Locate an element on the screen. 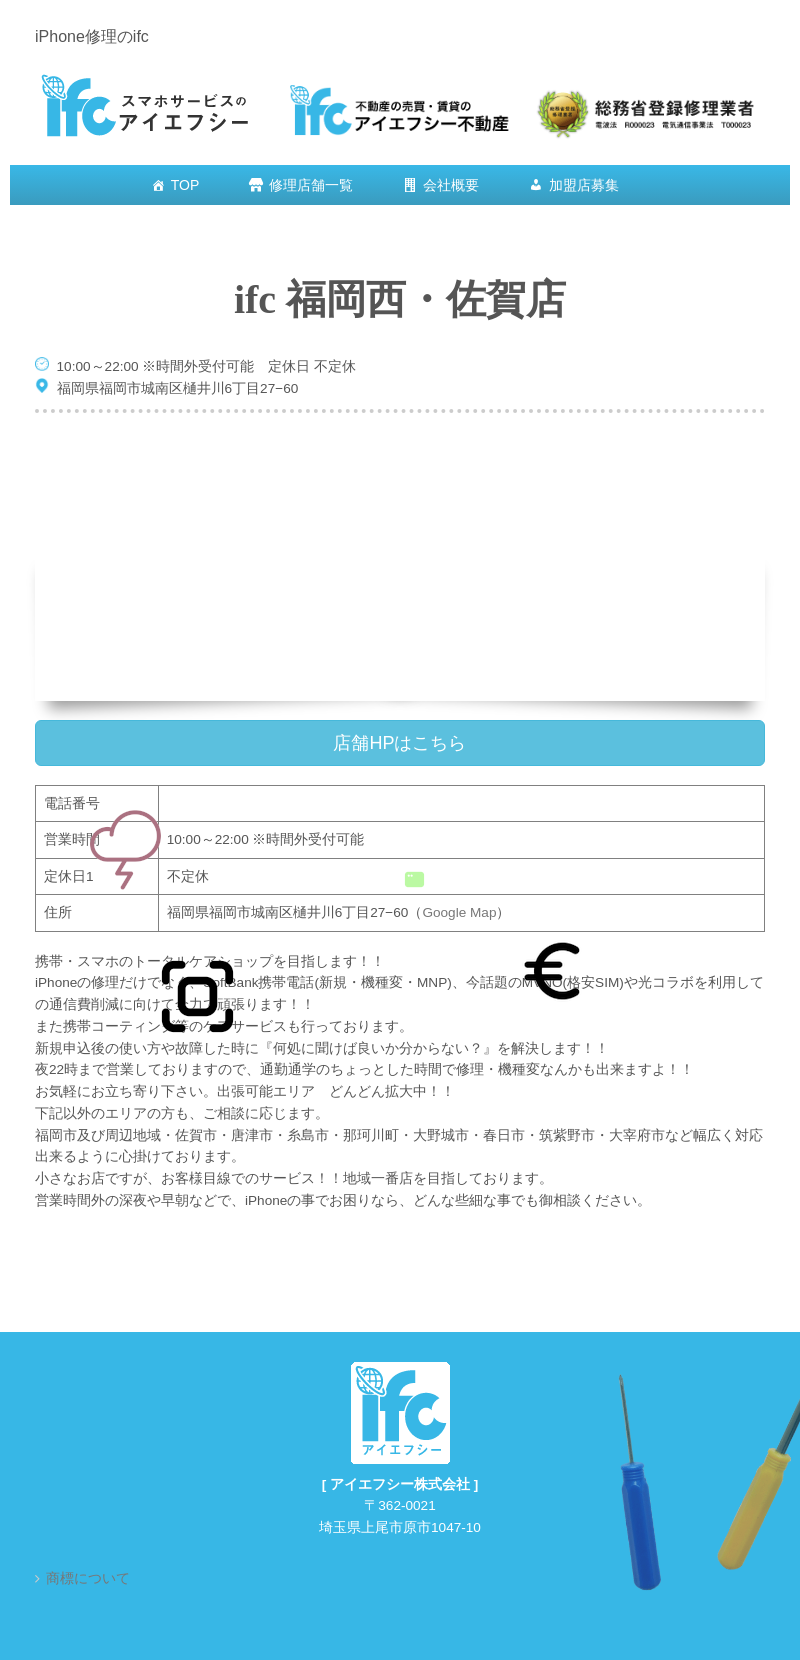 This screenshot has height=1660, width=800. open application window is located at coordinates (414, 879).